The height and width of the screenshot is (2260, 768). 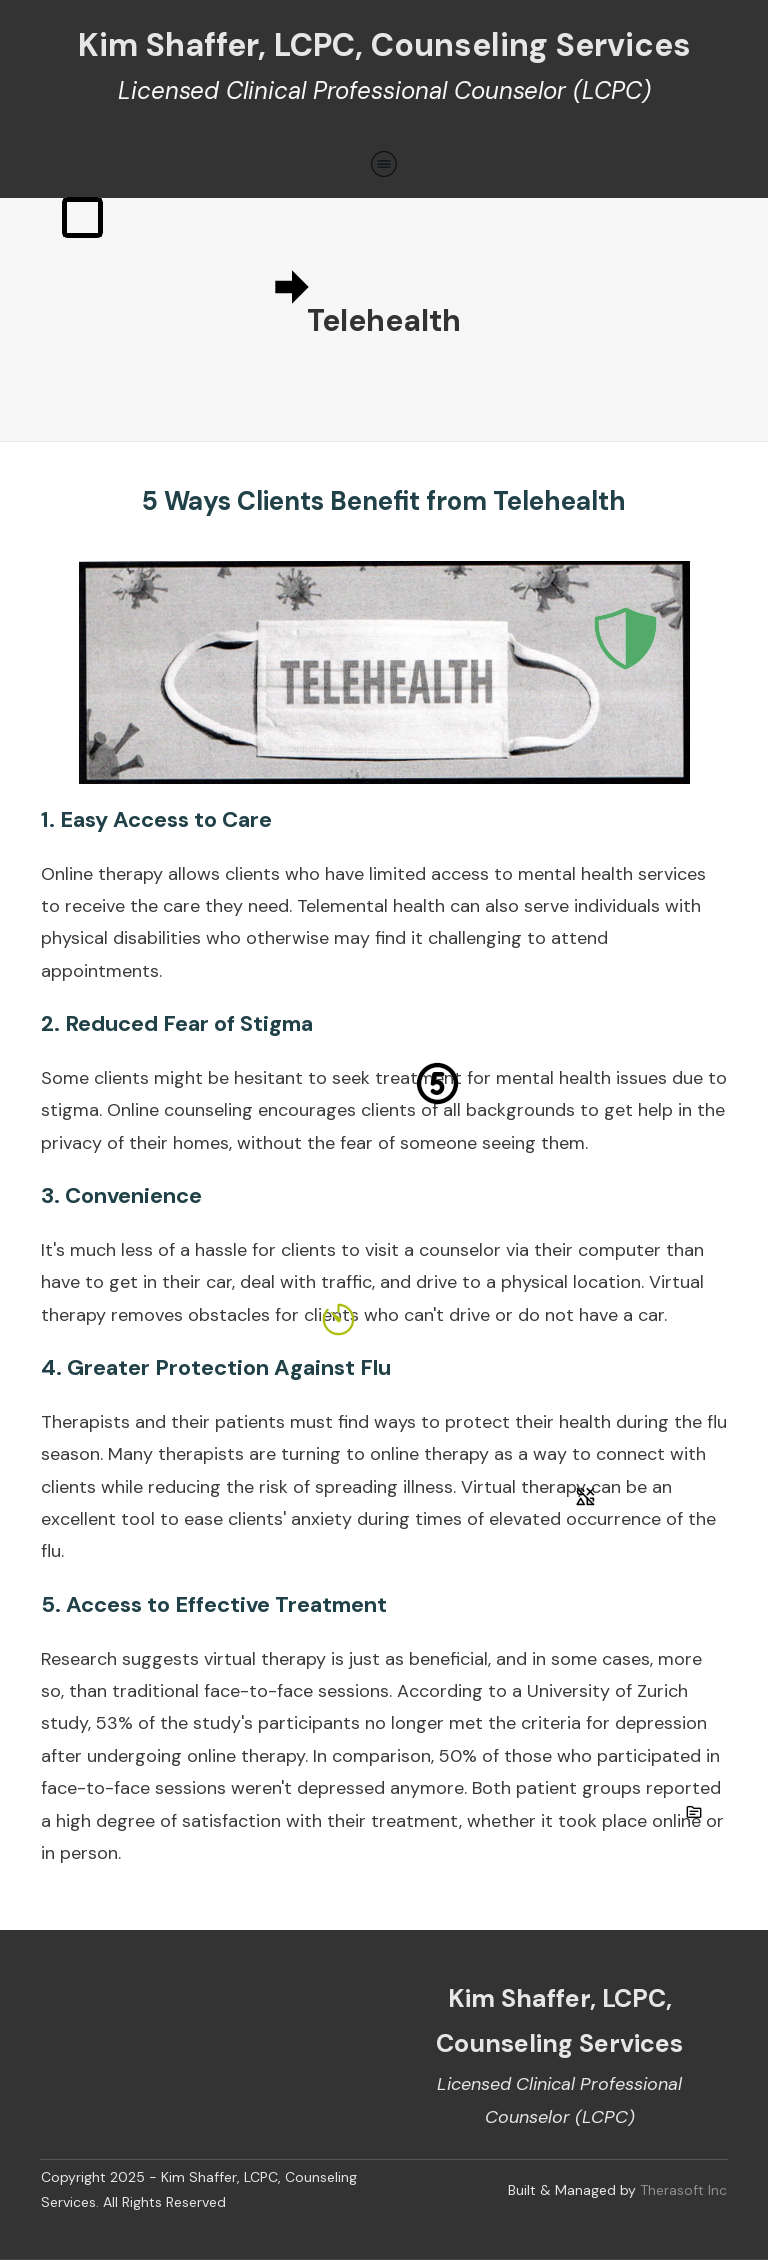 I want to click on access source files or documents, so click(x=694, y=1812).